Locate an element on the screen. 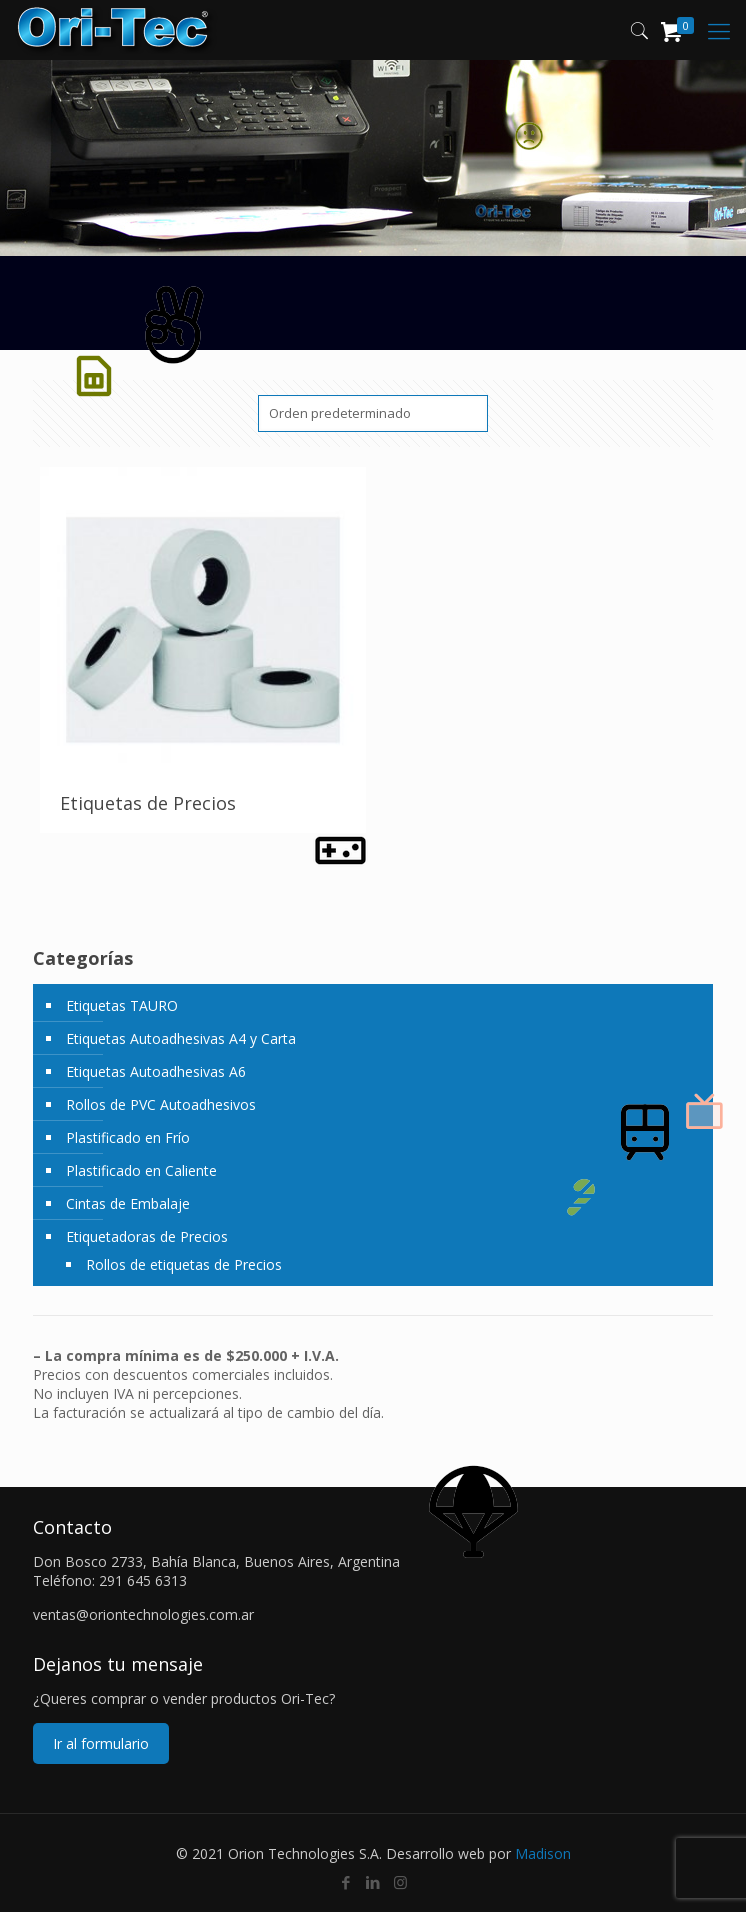 This screenshot has height=1912, width=746. access TV or video streaming features is located at coordinates (704, 1113).